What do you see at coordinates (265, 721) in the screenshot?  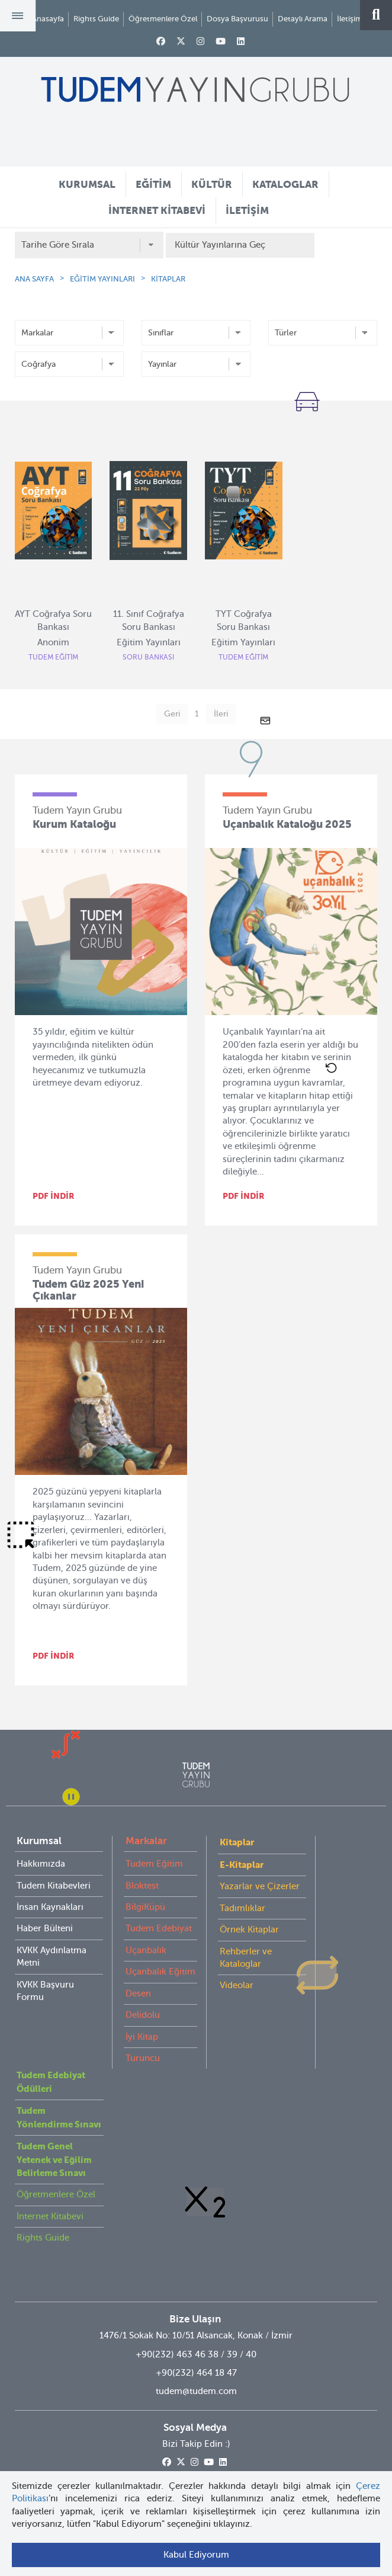 I see `access your wallet or saved payment methods` at bounding box center [265, 721].